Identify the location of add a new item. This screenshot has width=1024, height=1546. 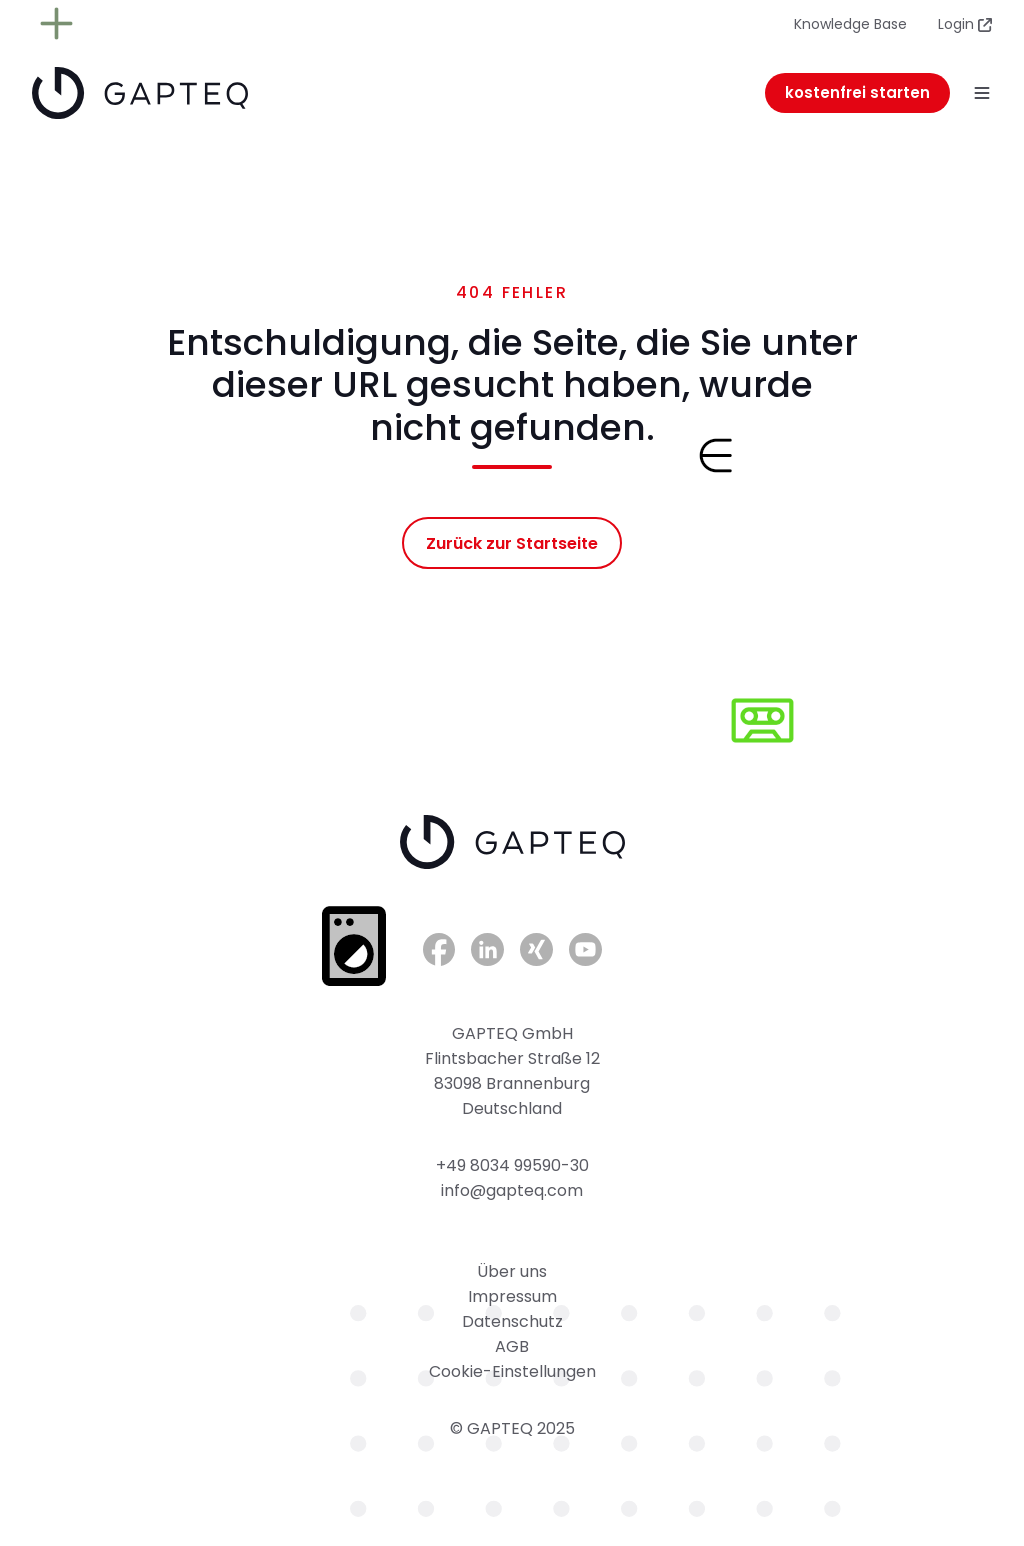
(56, 23).